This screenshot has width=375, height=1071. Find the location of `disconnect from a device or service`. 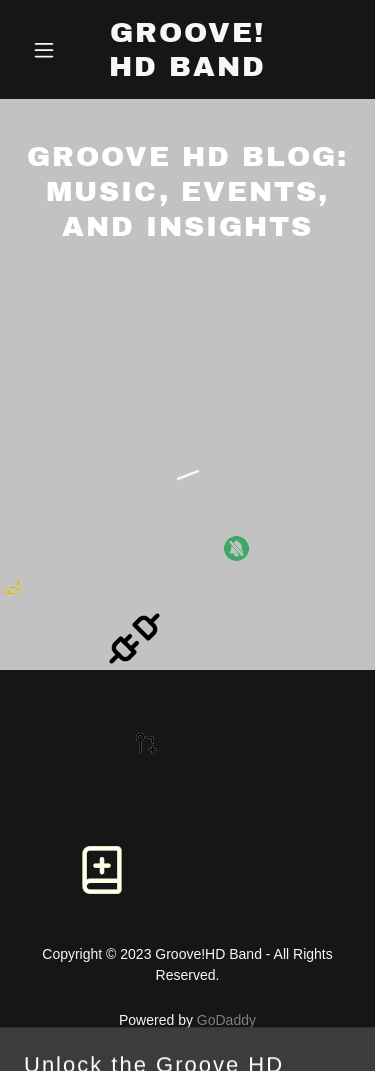

disconnect from a device or service is located at coordinates (134, 638).